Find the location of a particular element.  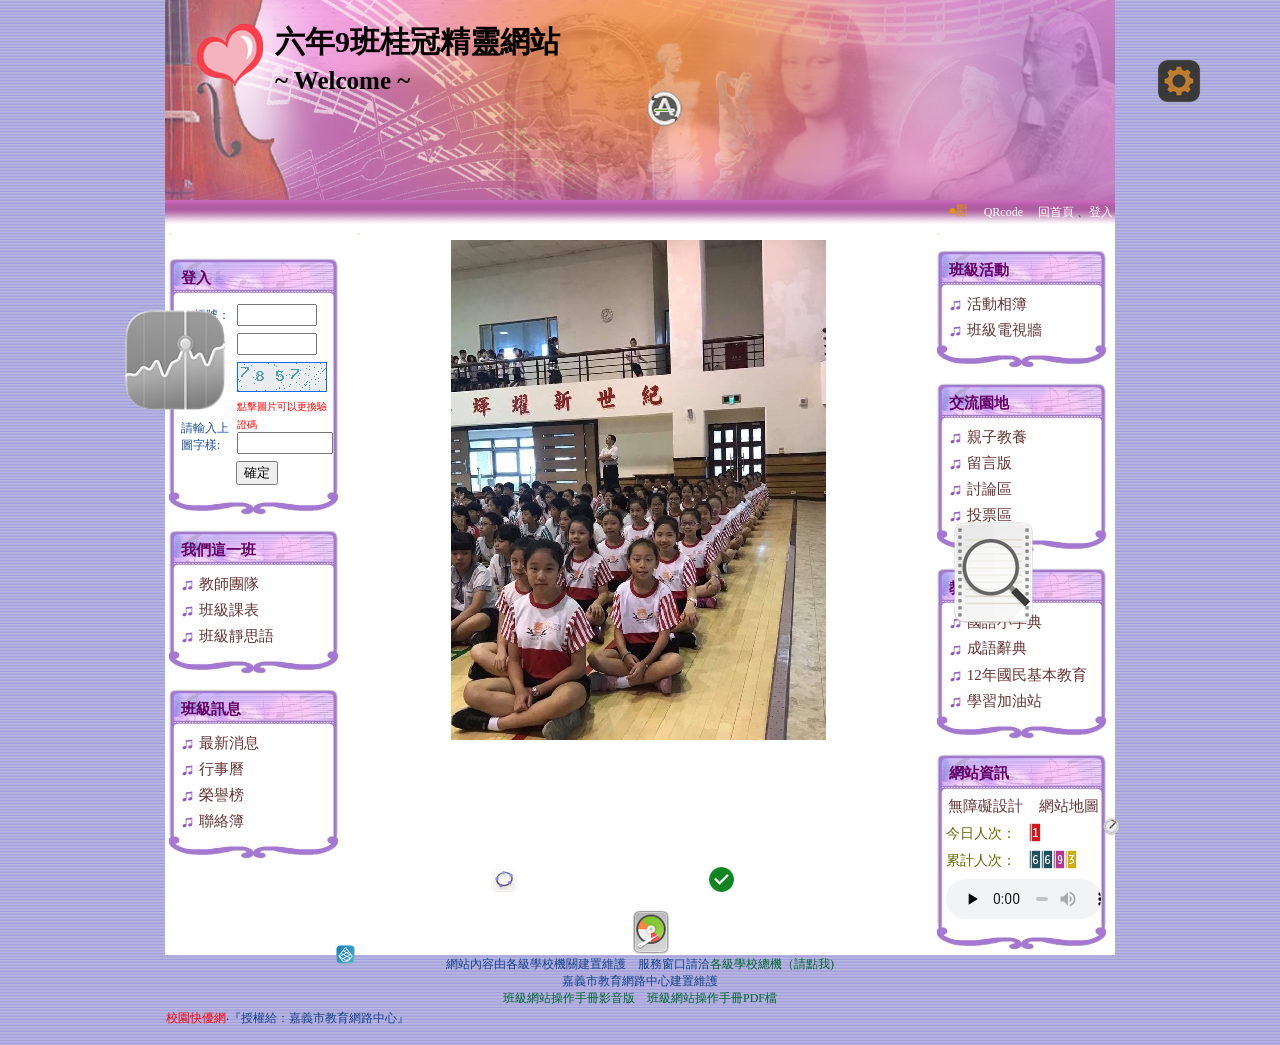

open sysprof system profiler is located at coordinates (1111, 826).